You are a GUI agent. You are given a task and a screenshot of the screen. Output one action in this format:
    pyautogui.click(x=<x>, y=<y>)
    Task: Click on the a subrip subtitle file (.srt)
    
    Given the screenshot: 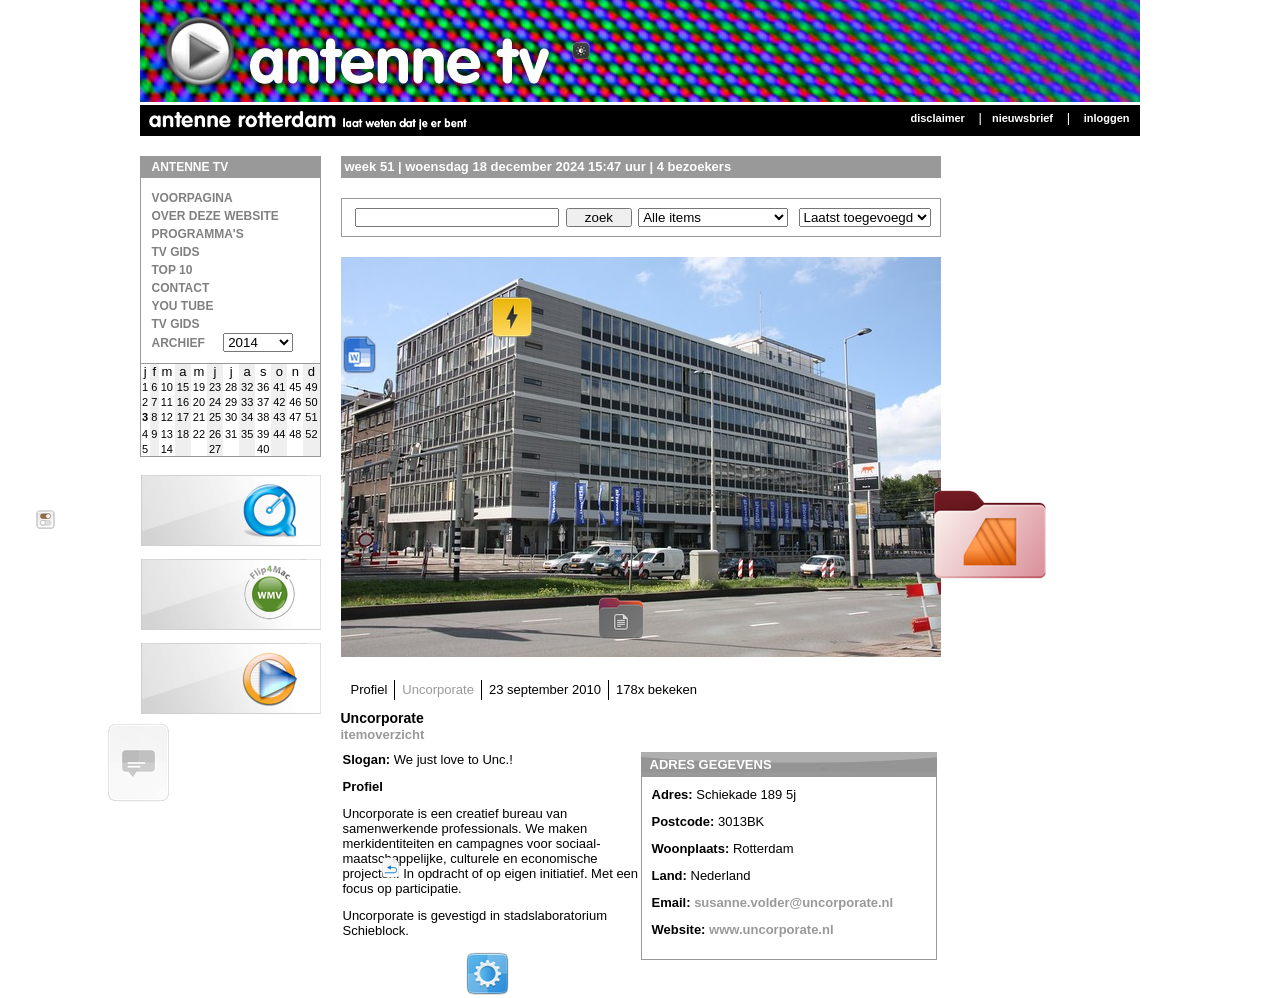 What is the action you would take?
    pyautogui.click(x=138, y=762)
    